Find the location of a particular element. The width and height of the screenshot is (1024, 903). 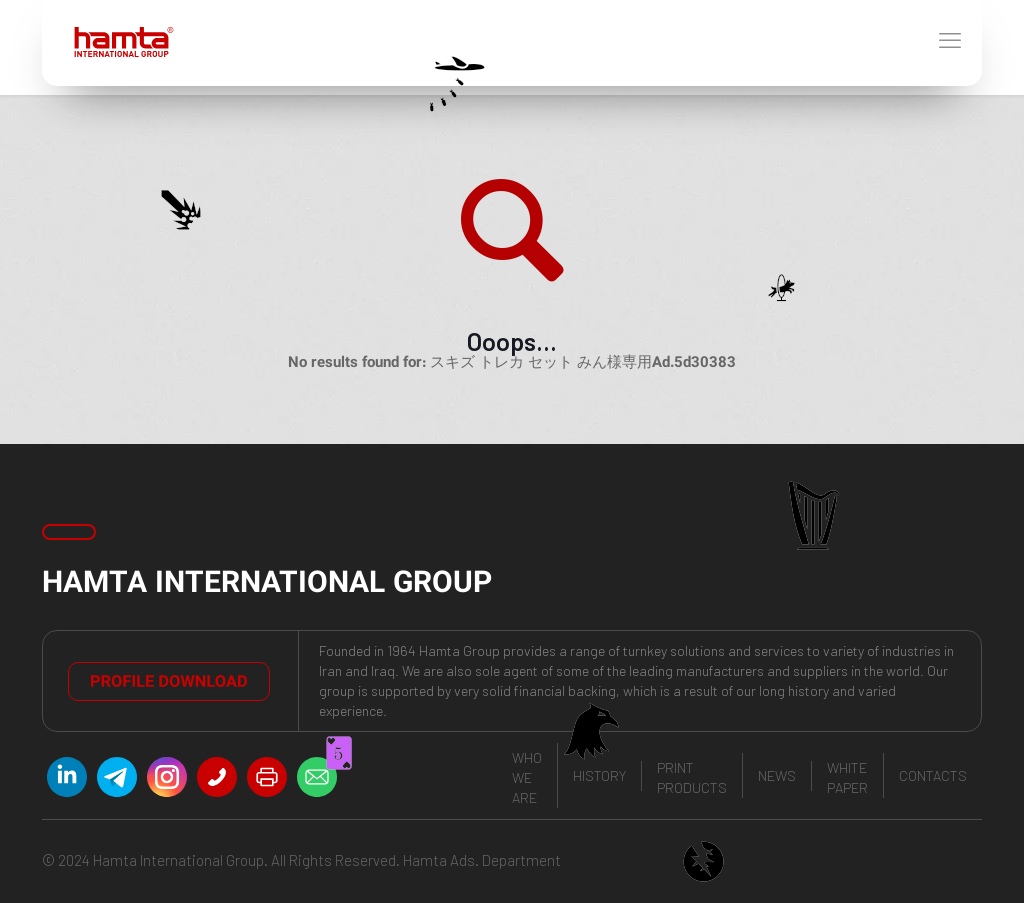

access music or audio settings is located at coordinates (813, 515).